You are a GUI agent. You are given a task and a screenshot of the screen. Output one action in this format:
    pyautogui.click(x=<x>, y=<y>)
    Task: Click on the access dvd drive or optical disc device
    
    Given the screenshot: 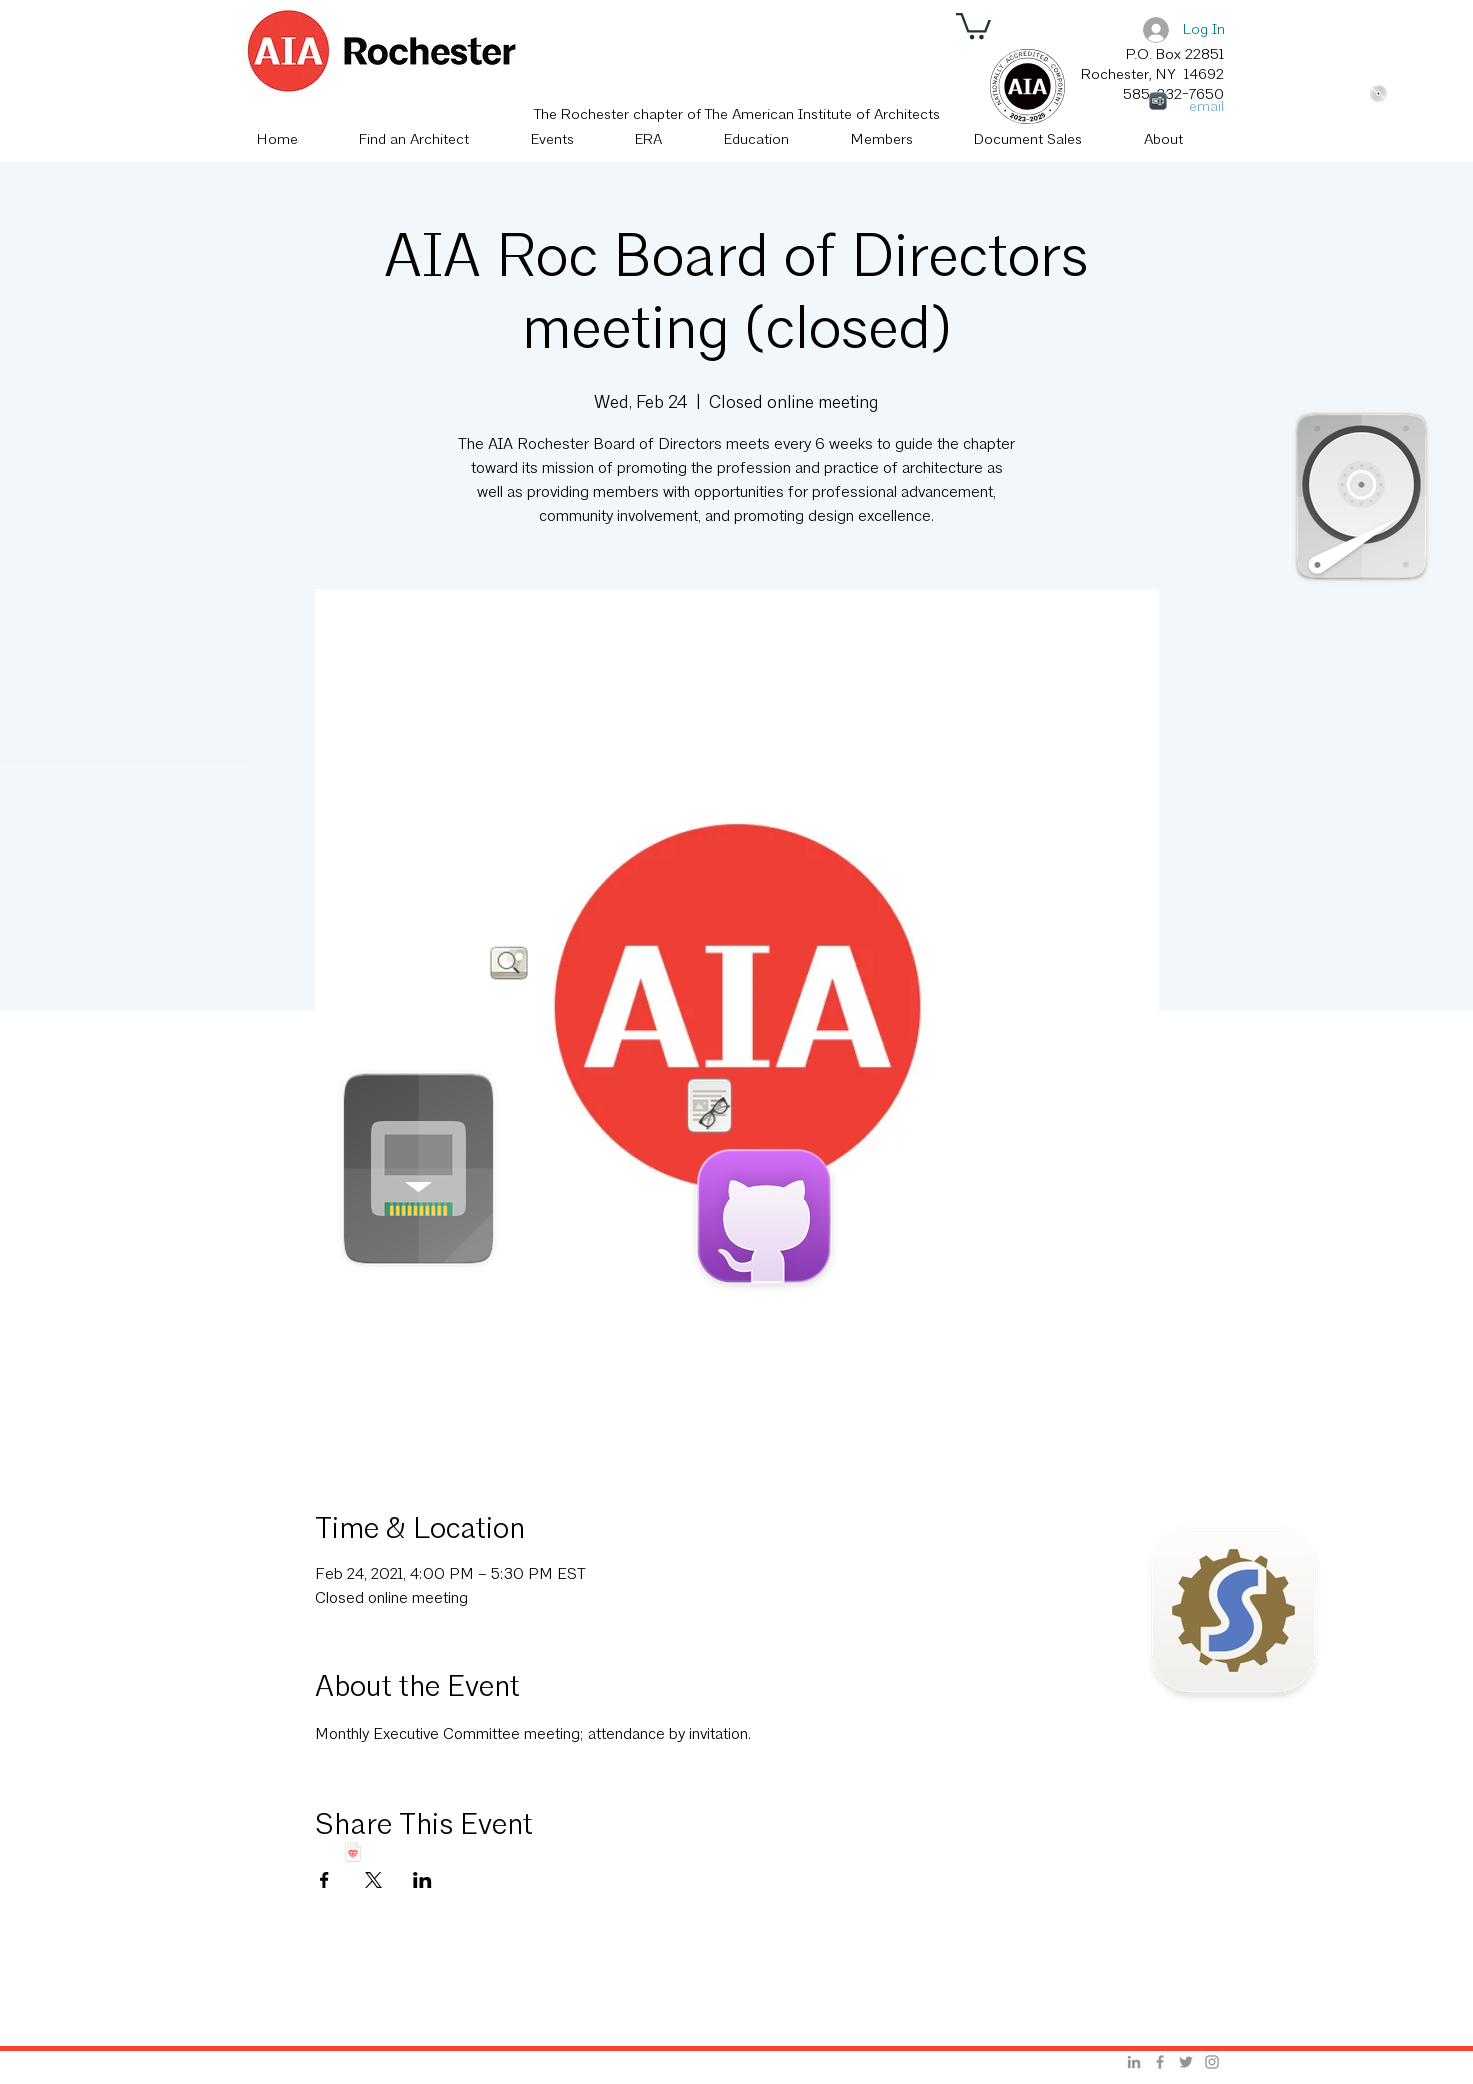 What is the action you would take?
    pyautogui.click(x=1378, y=93)
    